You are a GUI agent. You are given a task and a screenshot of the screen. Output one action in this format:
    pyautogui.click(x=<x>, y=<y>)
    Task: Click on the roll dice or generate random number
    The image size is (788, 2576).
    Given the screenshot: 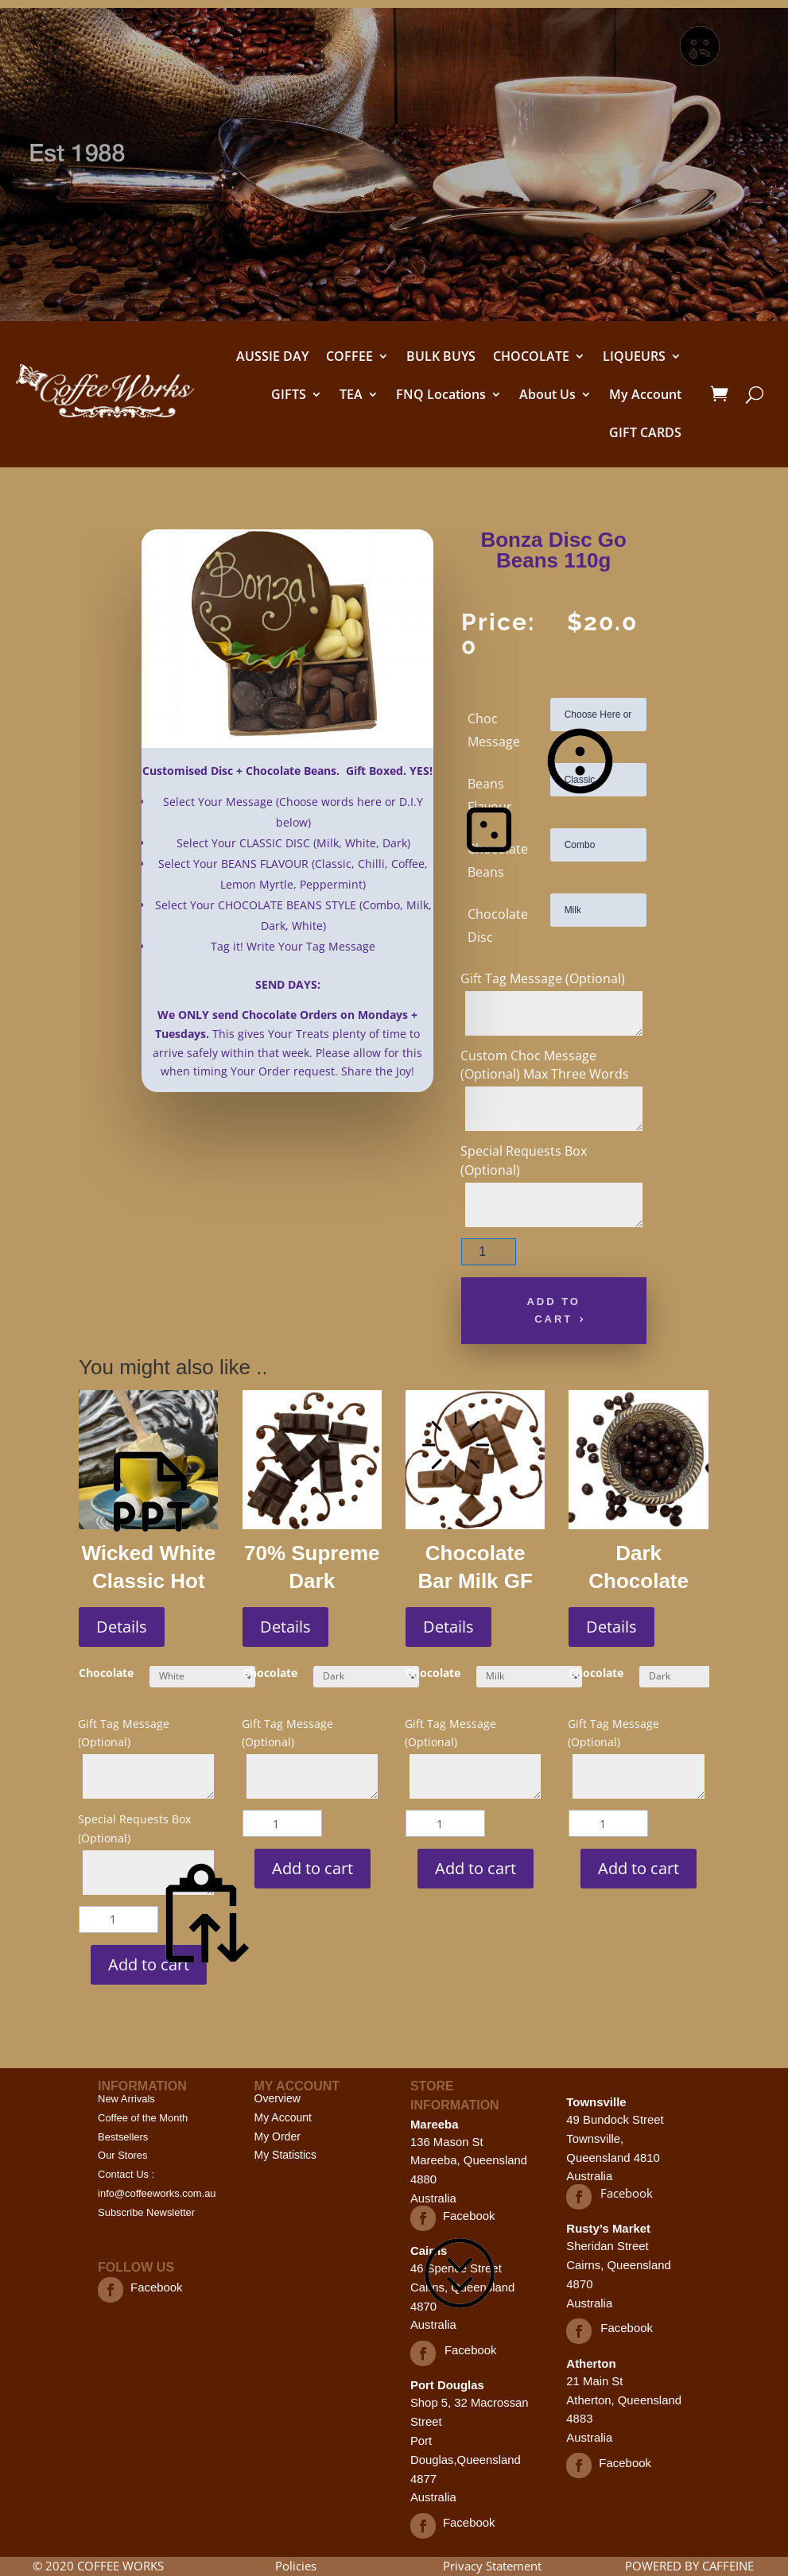 What is the action you would take?
    pyautogui.click(x=489, y=830)
    